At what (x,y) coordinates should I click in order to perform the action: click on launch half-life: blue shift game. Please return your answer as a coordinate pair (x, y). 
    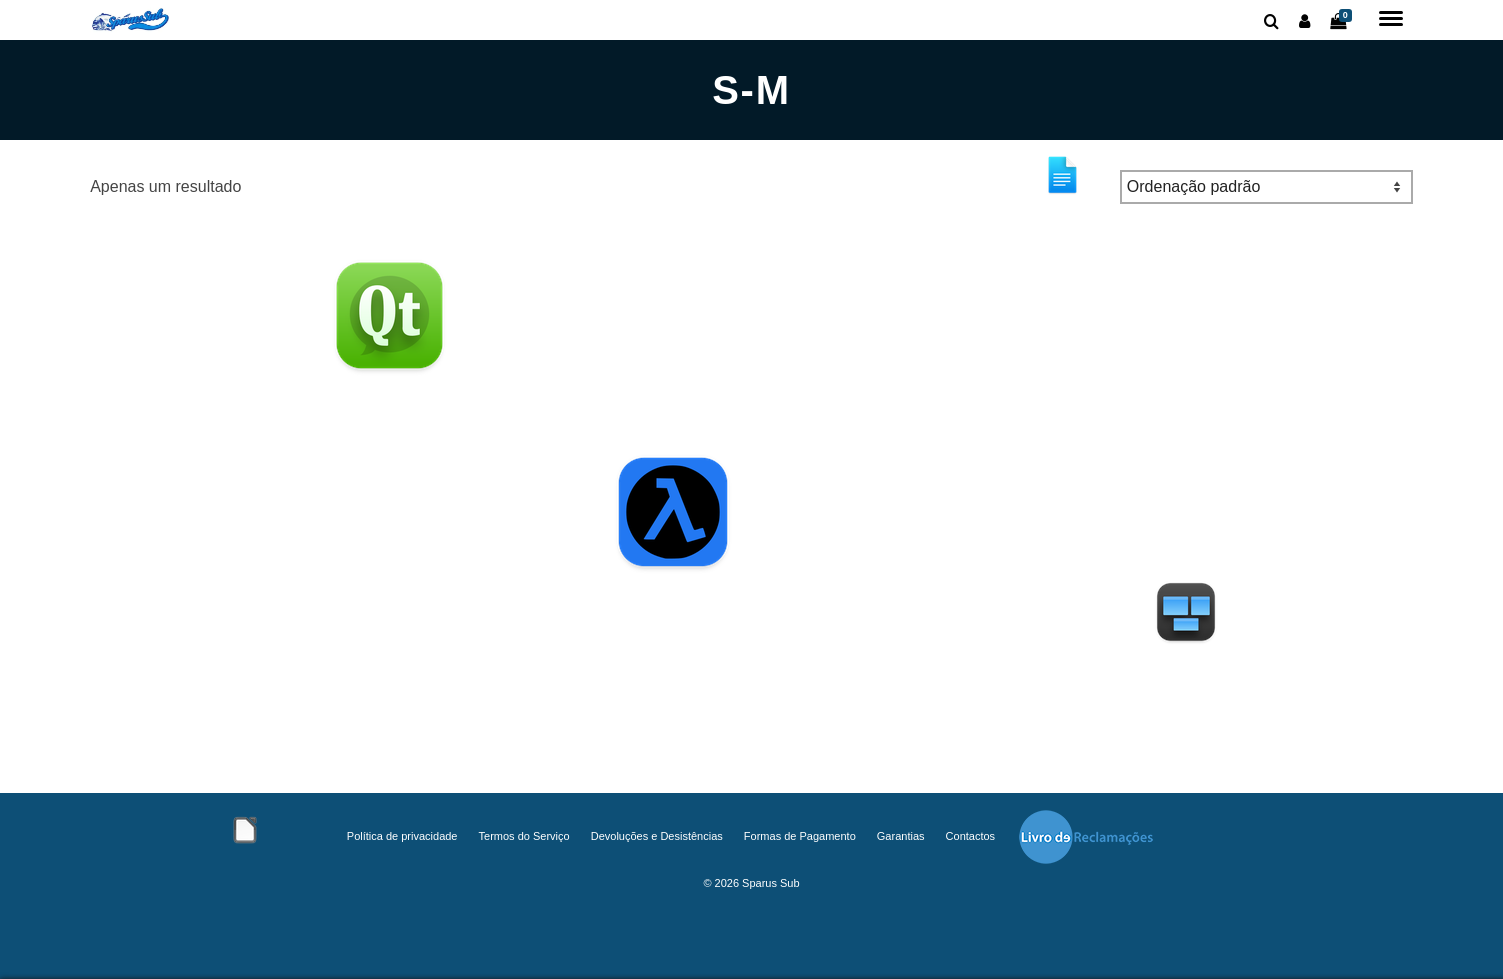
    Looking at the image, I should click on (673, 512).